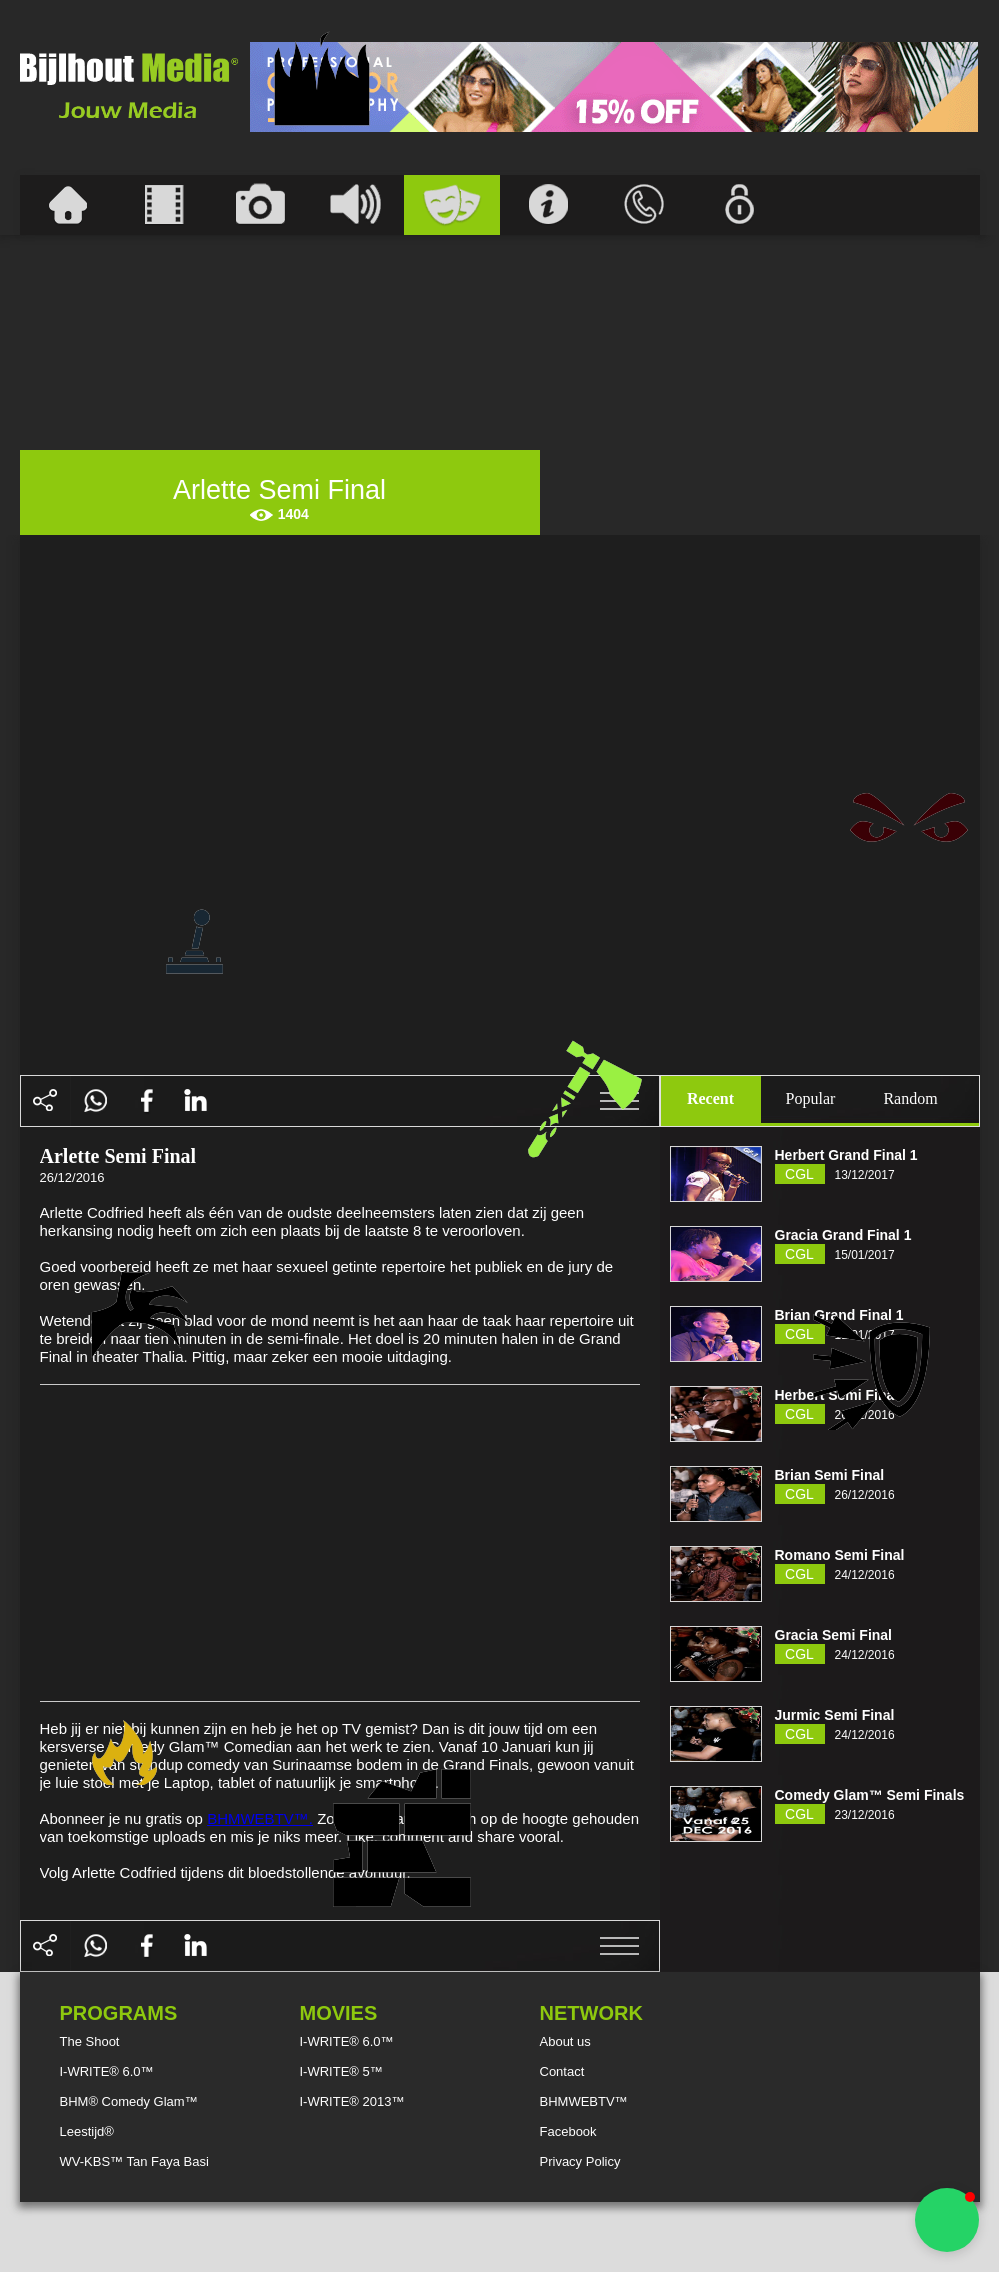 The image size is (999, 2272). What do you see at coordinates (402, 1838) in the screenshot?
I see `indicates structural damage or destruction in gameplay` at bounding box center [402, 1838].